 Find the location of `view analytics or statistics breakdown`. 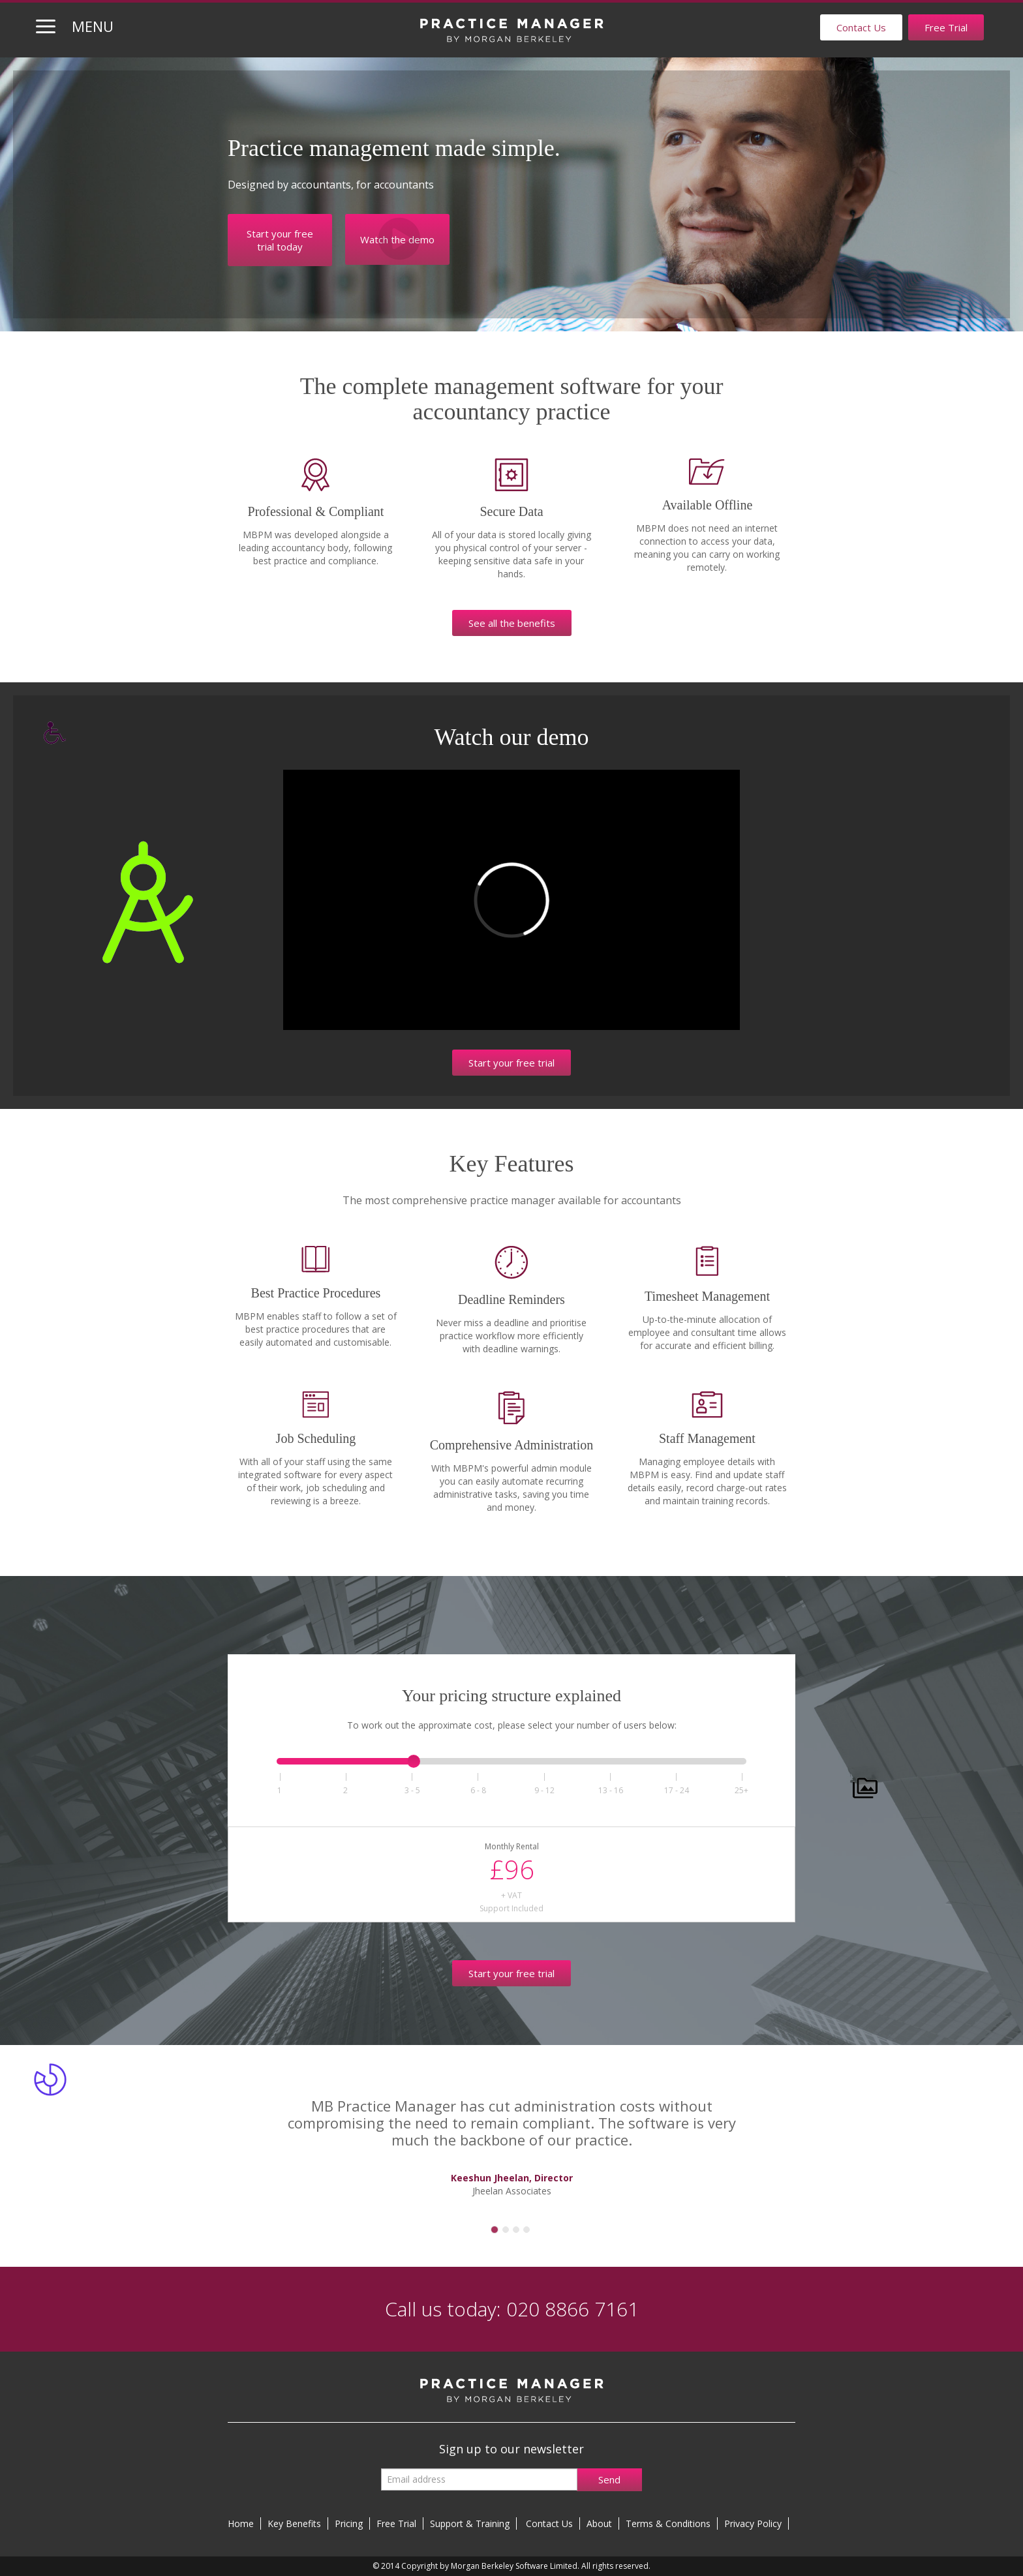

view analytics or statistics breakdown is located at coordinates (50, 2080).